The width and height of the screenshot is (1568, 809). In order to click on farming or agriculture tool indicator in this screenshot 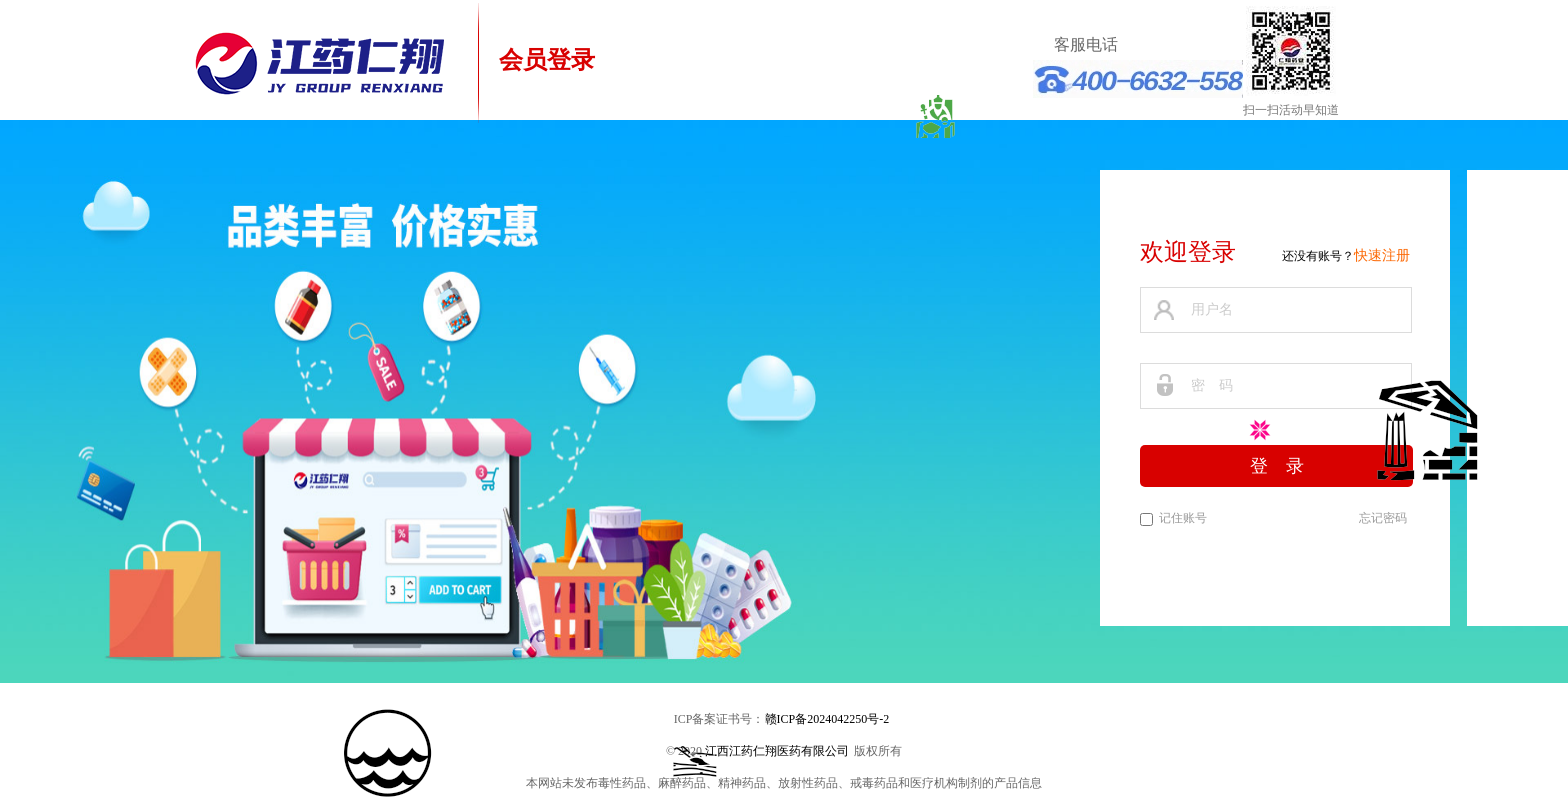, I will do `click(695, 755)`.